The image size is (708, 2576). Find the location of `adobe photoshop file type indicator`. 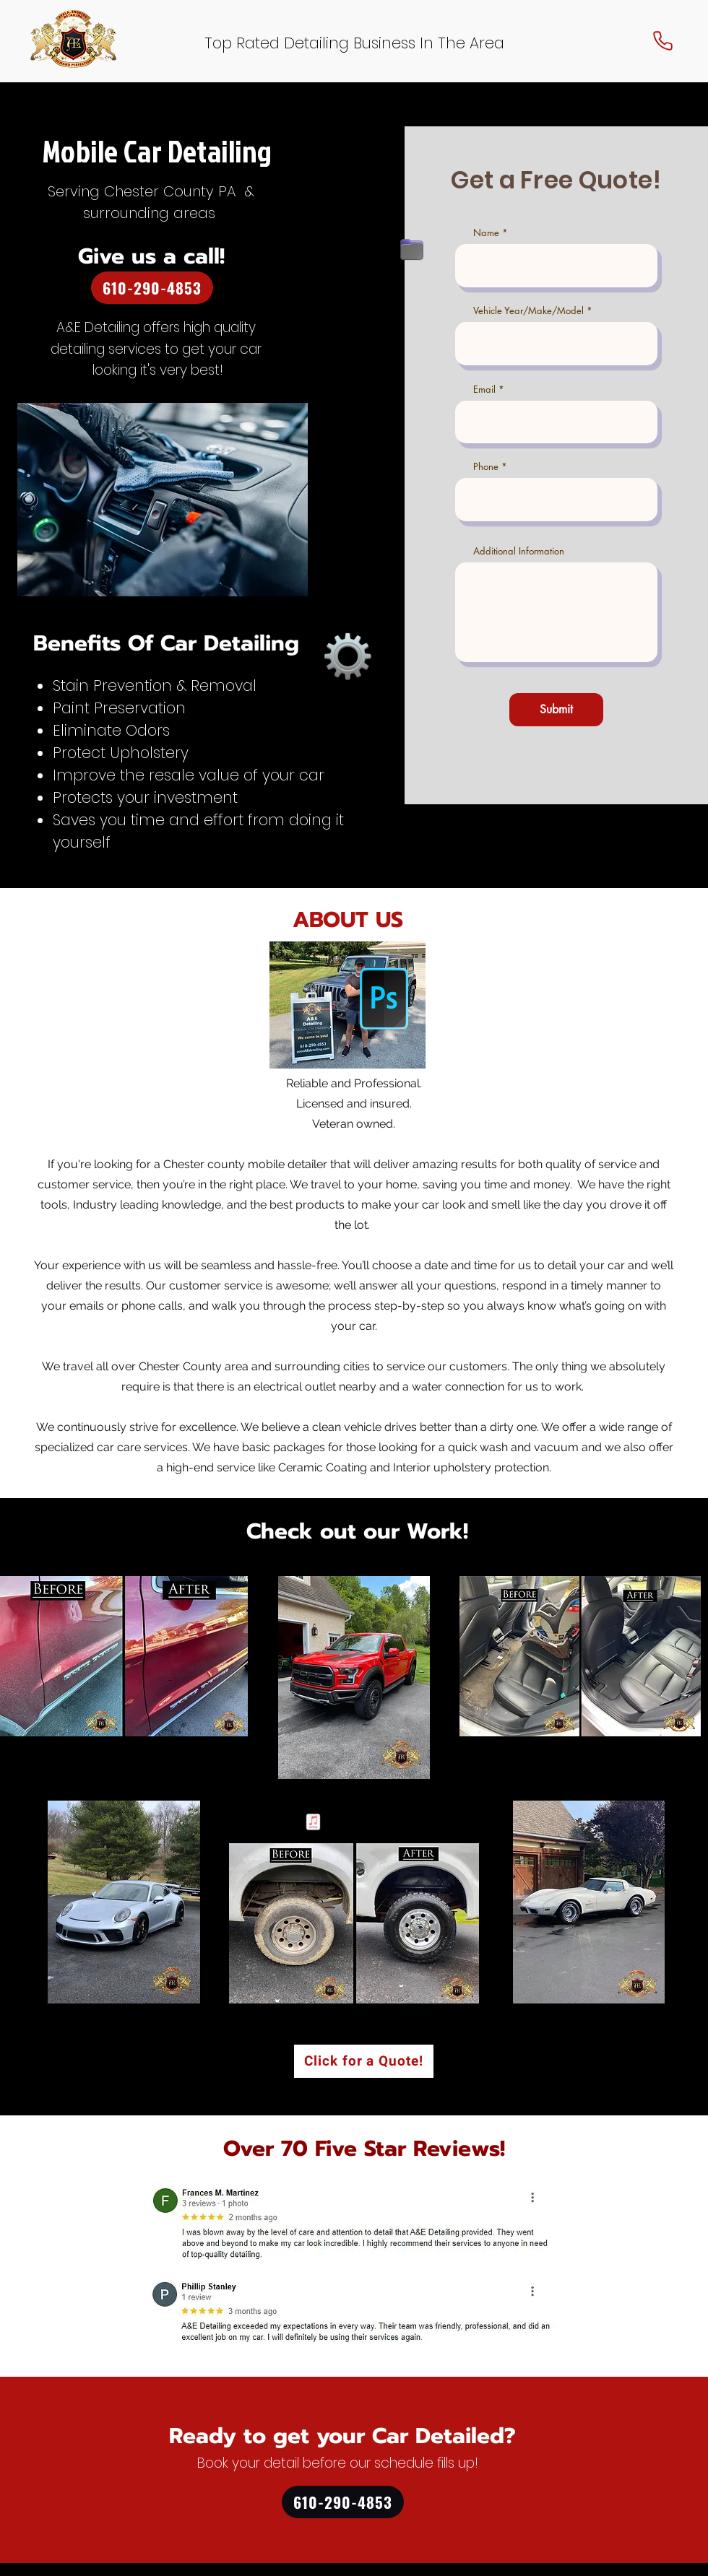

adobe photoshop file type indicator is located at coordinates (384, 998).